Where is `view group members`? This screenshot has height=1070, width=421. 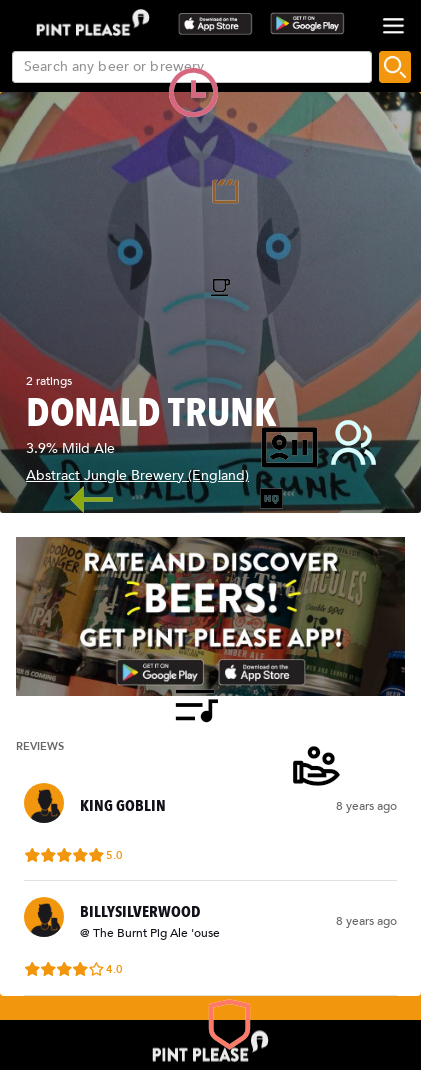
view group members is located at coordinates (352, 443).